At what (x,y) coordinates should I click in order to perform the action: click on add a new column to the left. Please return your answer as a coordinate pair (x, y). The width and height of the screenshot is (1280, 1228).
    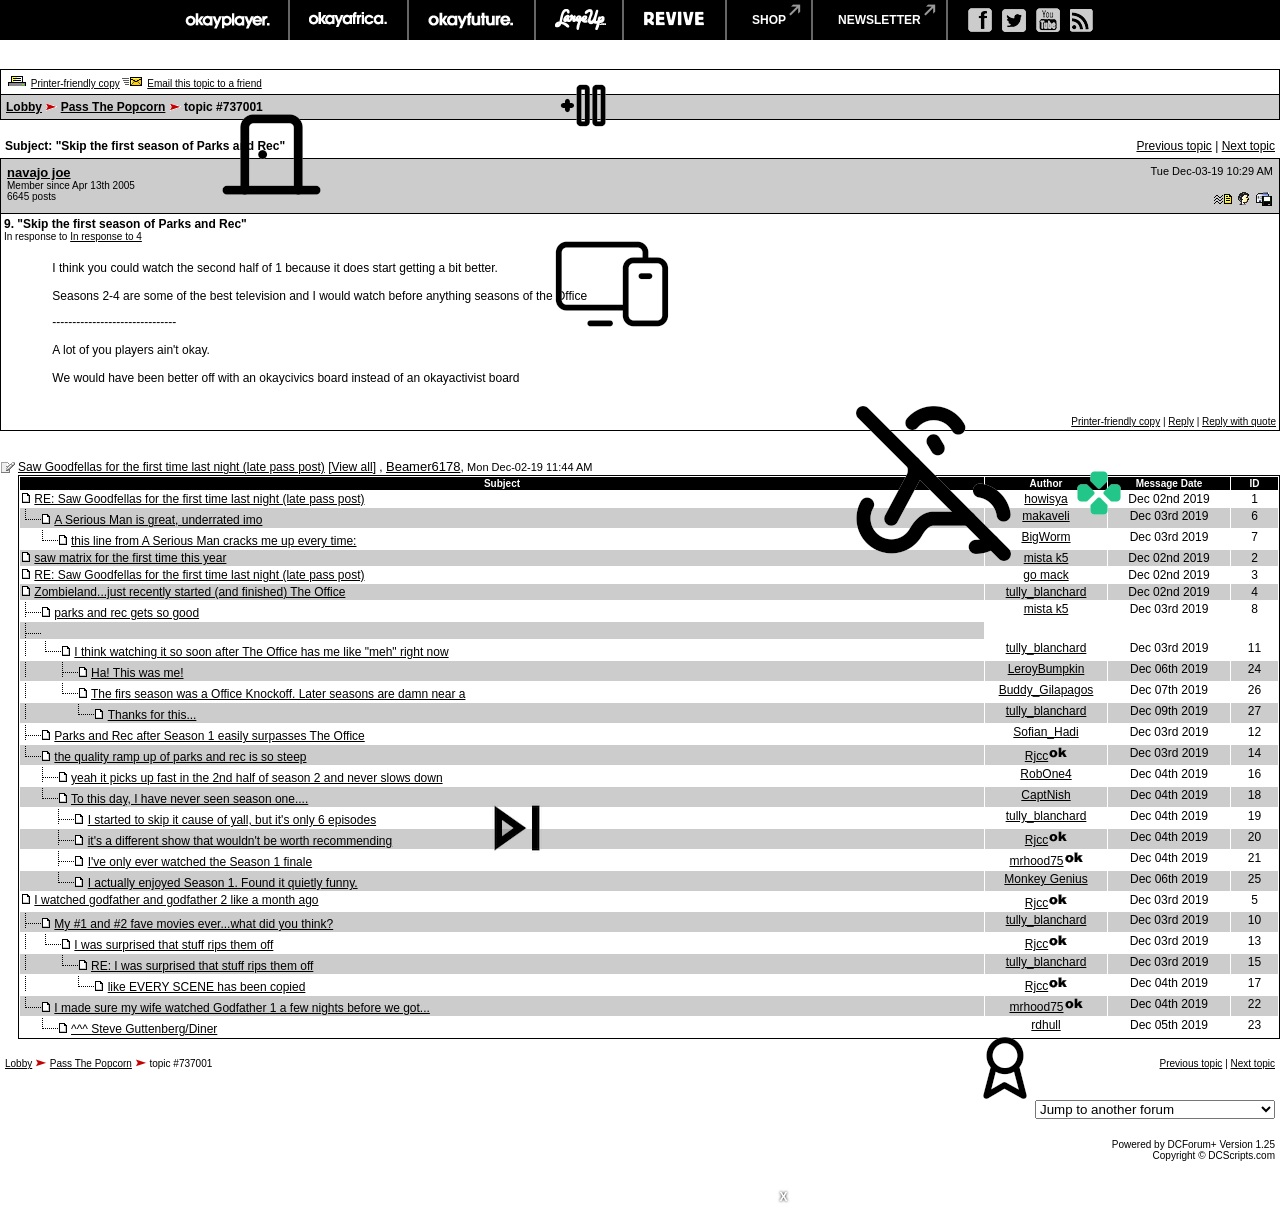
    Looking at the image, I should click on (586, 105).